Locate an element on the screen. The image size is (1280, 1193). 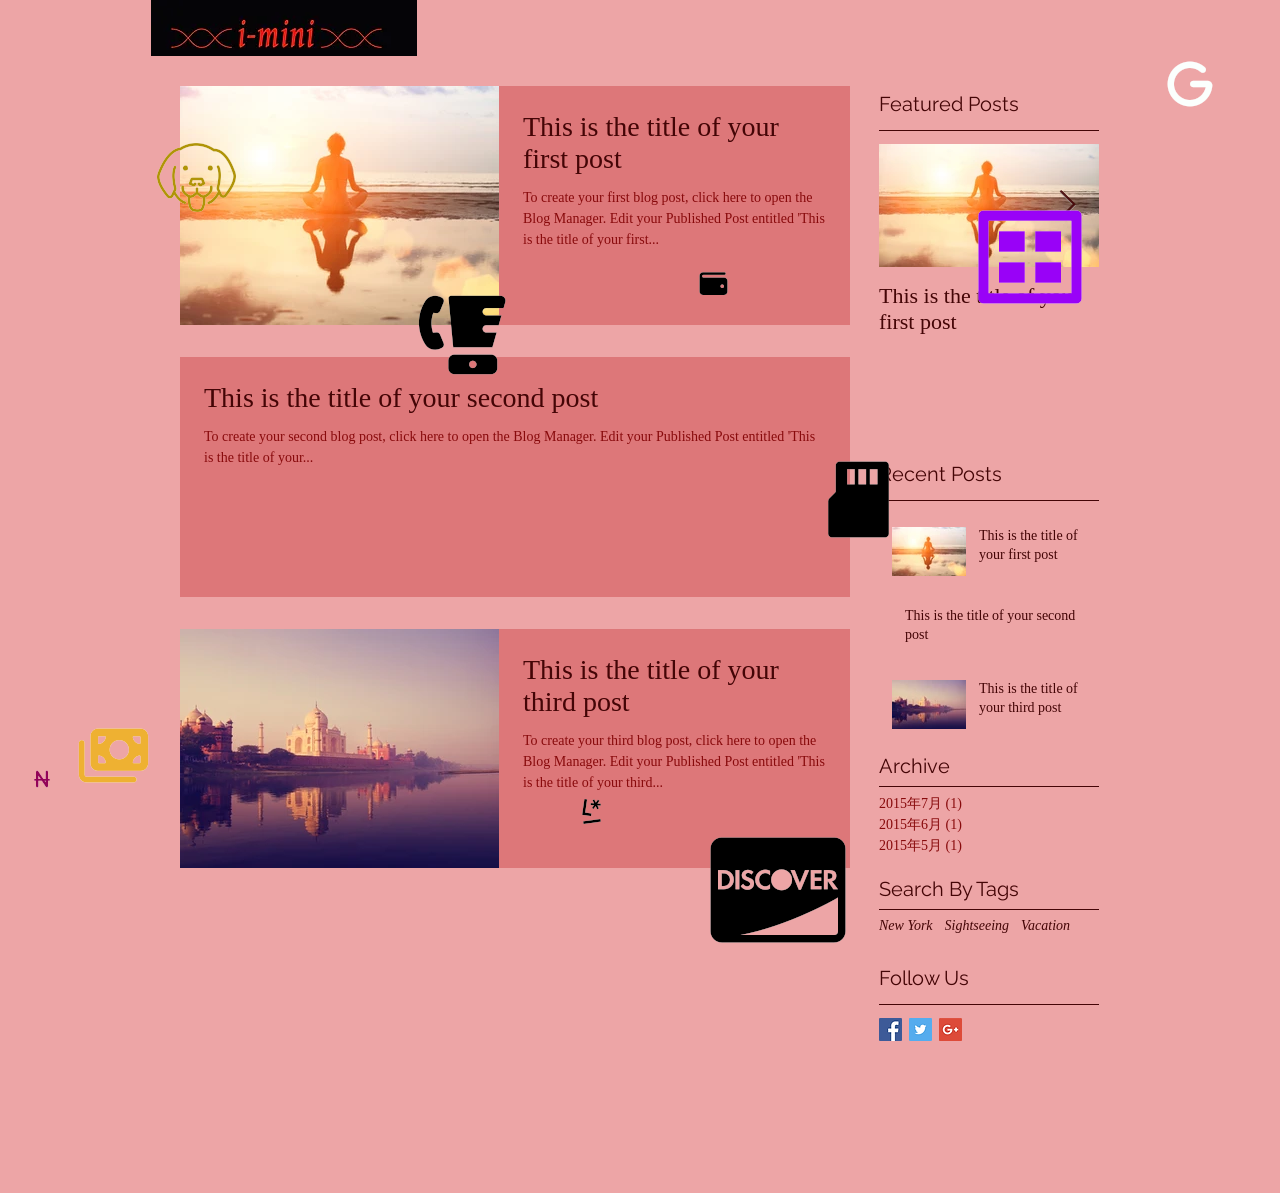
indicates Nigerian naira currency is located at coordinates (42, 779).